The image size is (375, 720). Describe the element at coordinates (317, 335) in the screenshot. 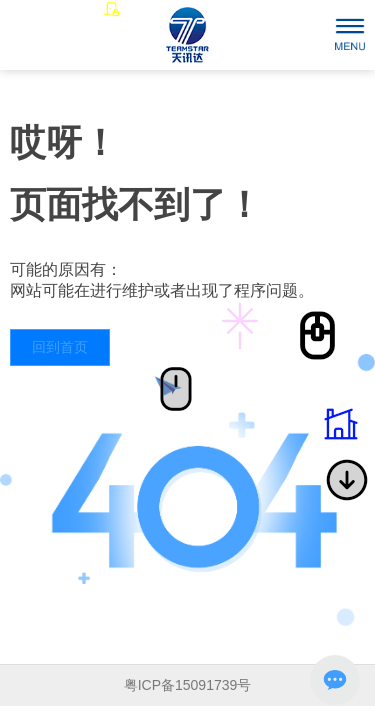

I see `middle mouse button click action` at that location.